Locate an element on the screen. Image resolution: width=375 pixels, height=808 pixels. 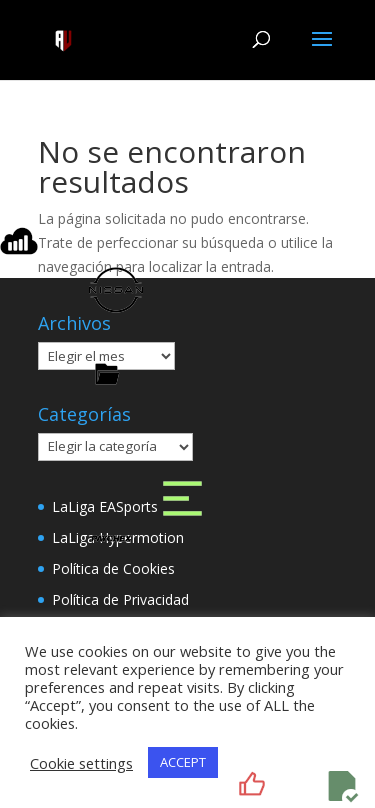
open navigation menu is located at coordinates (182, 498).